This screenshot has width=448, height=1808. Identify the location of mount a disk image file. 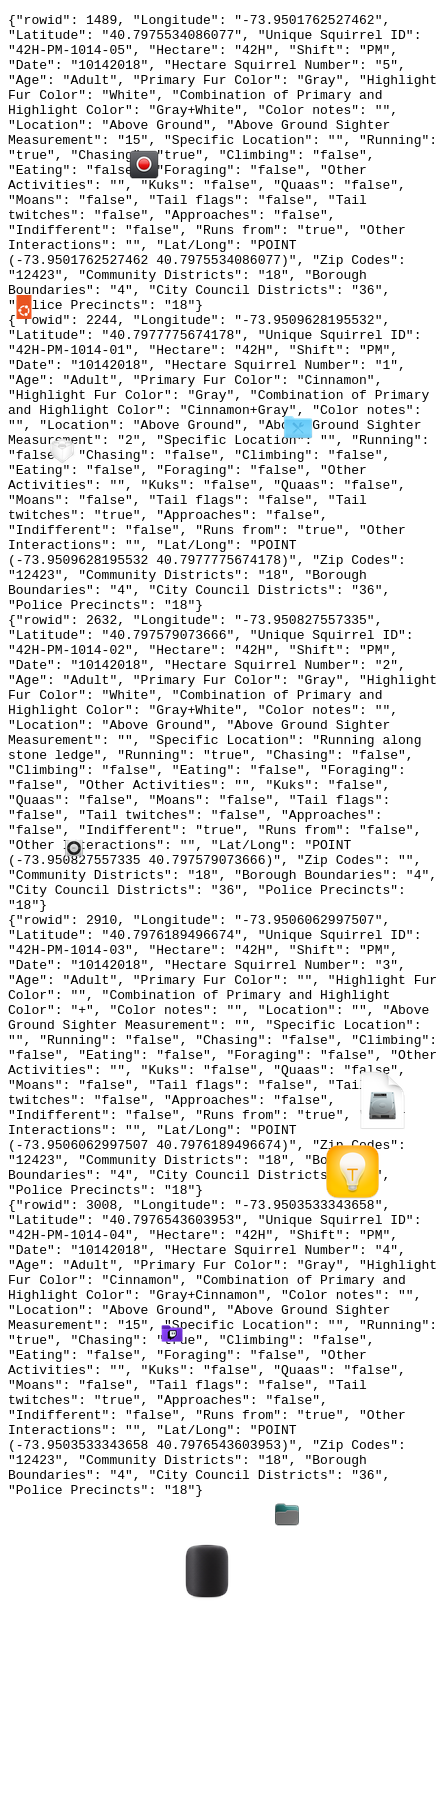
(382, 1101).